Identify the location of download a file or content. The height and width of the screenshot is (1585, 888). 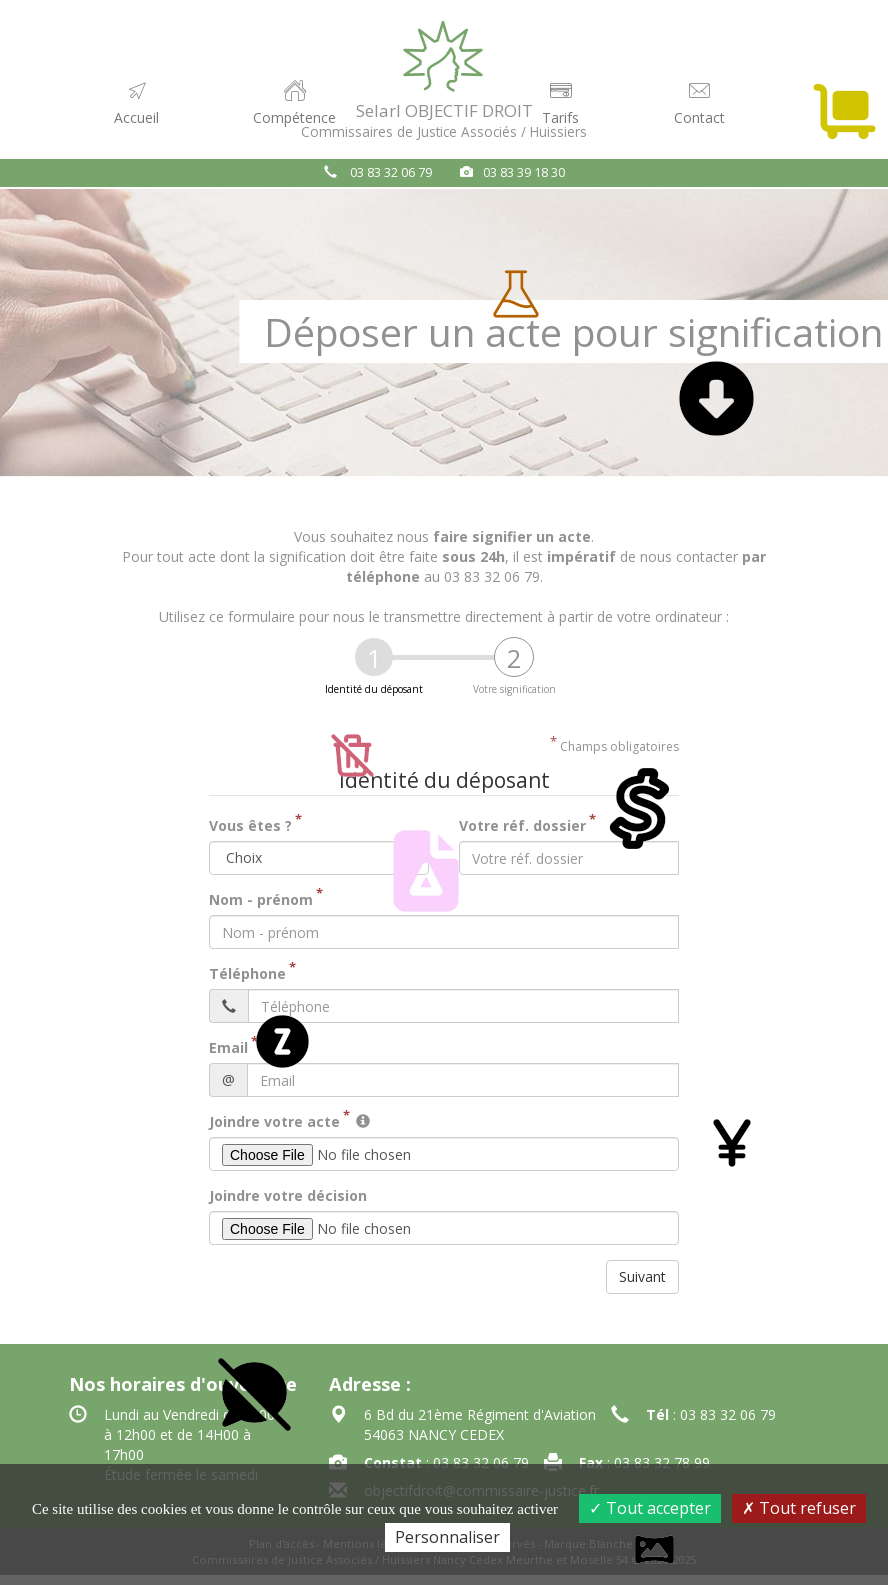
(716, 398).